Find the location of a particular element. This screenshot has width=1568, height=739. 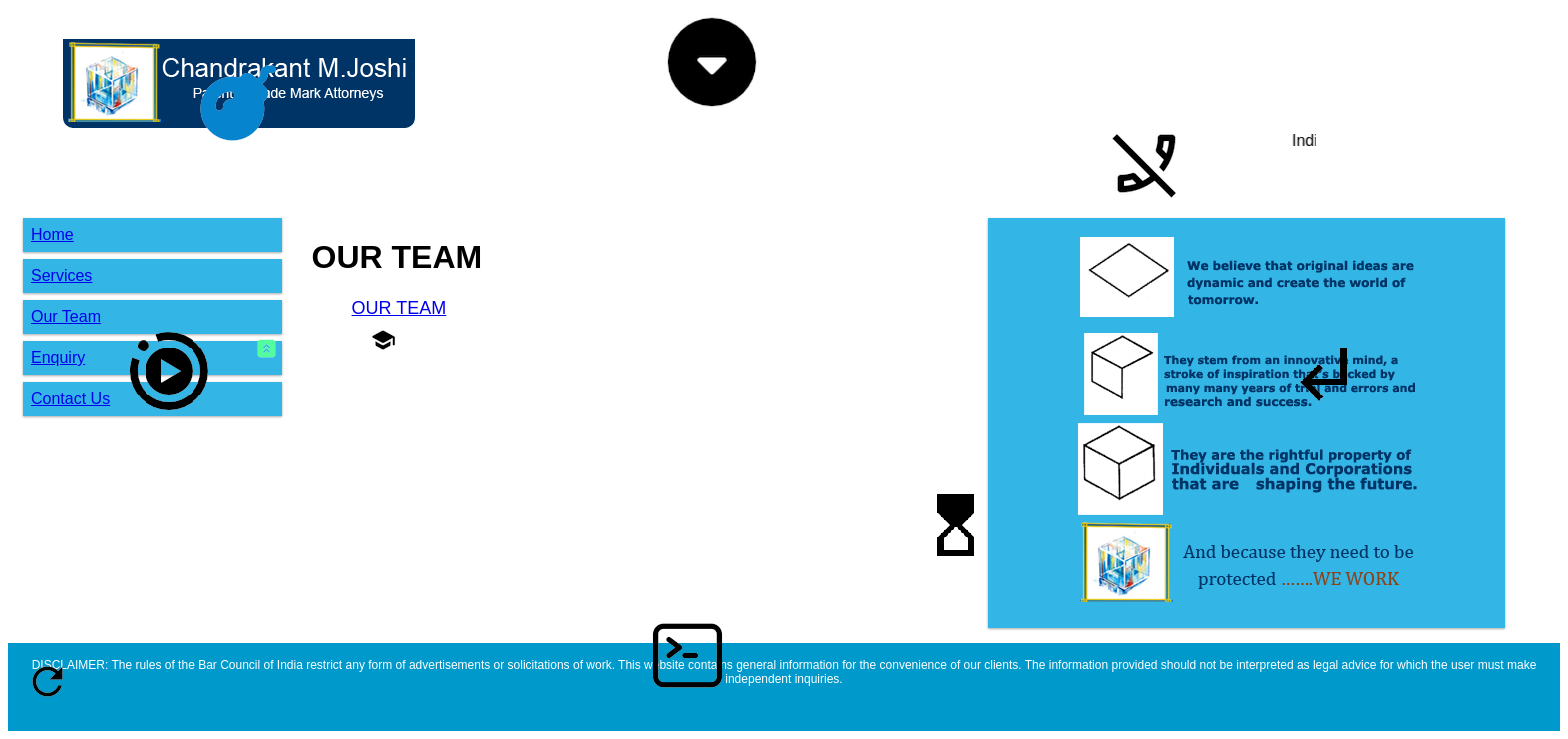

indicates time remaining or process in progress is located at coordinates (956, 525).